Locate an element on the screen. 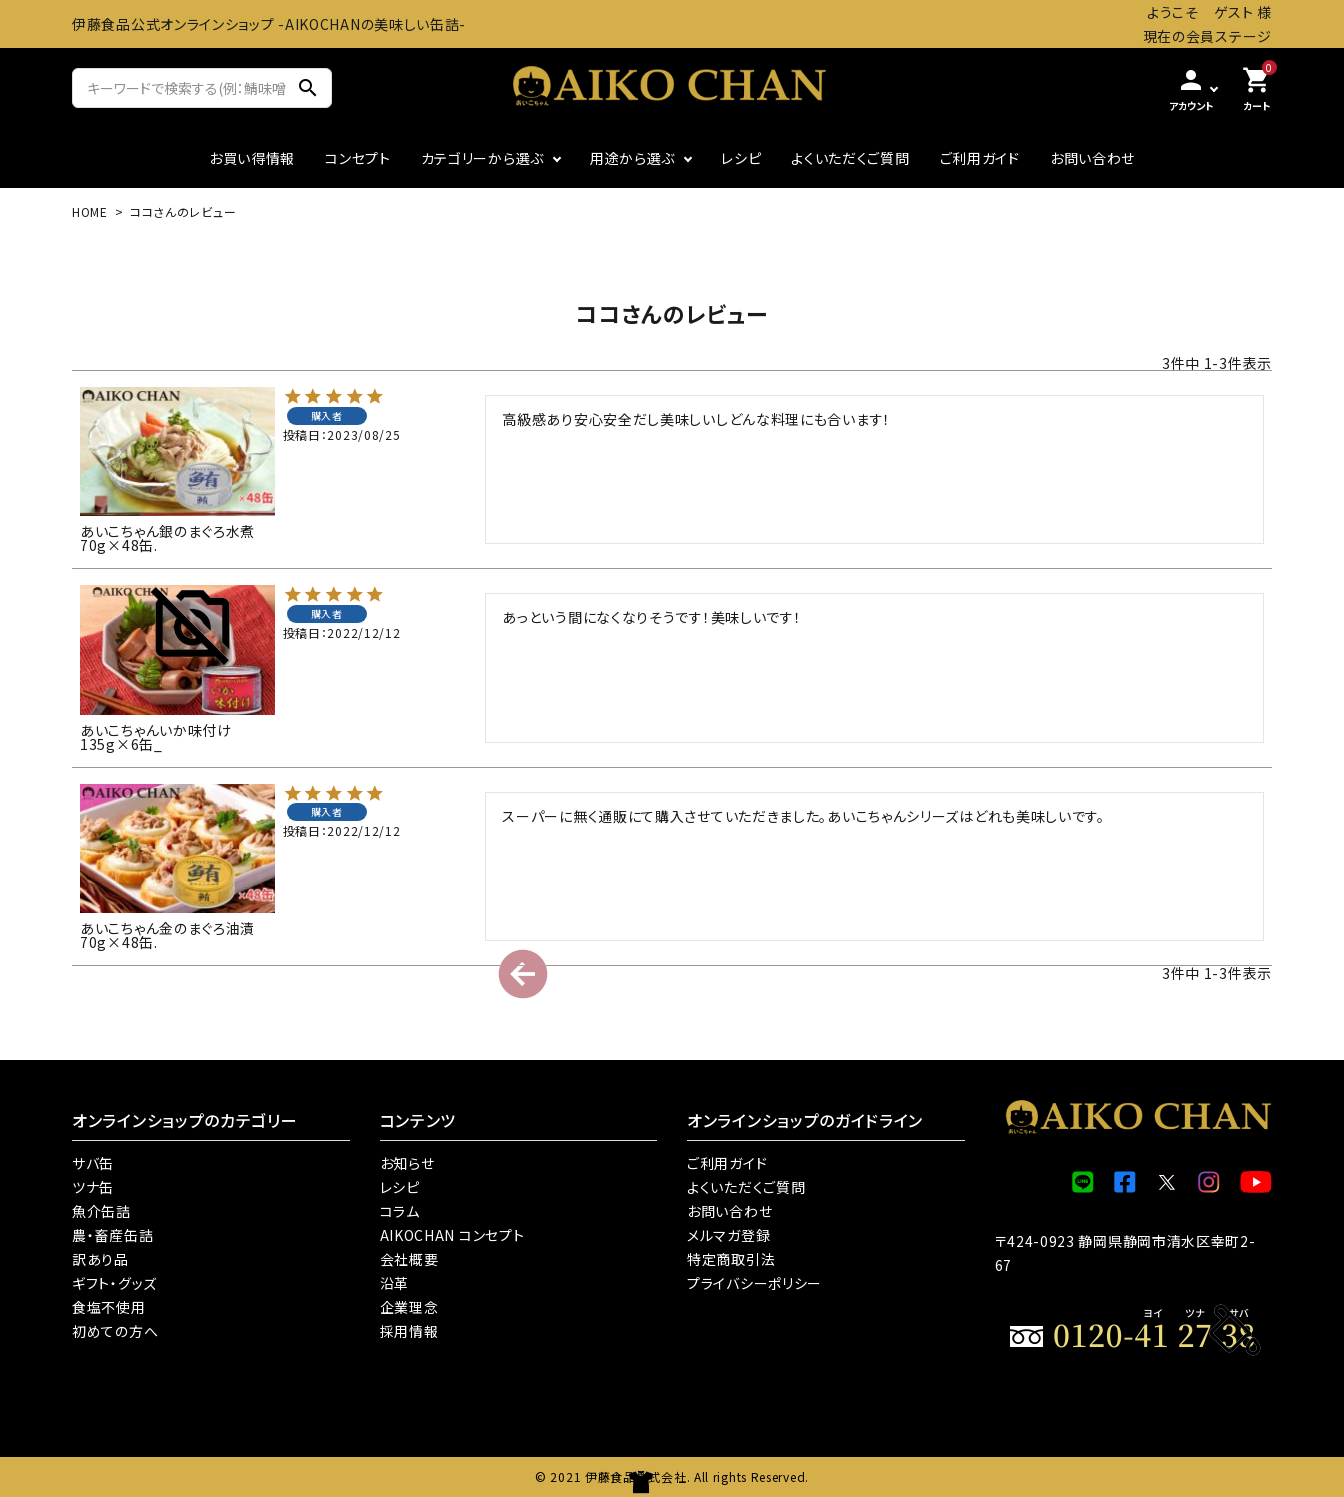 The width and height of the screenshot is (1344, 1497). photography not allowed in this area is located at coordinates (192, 623).